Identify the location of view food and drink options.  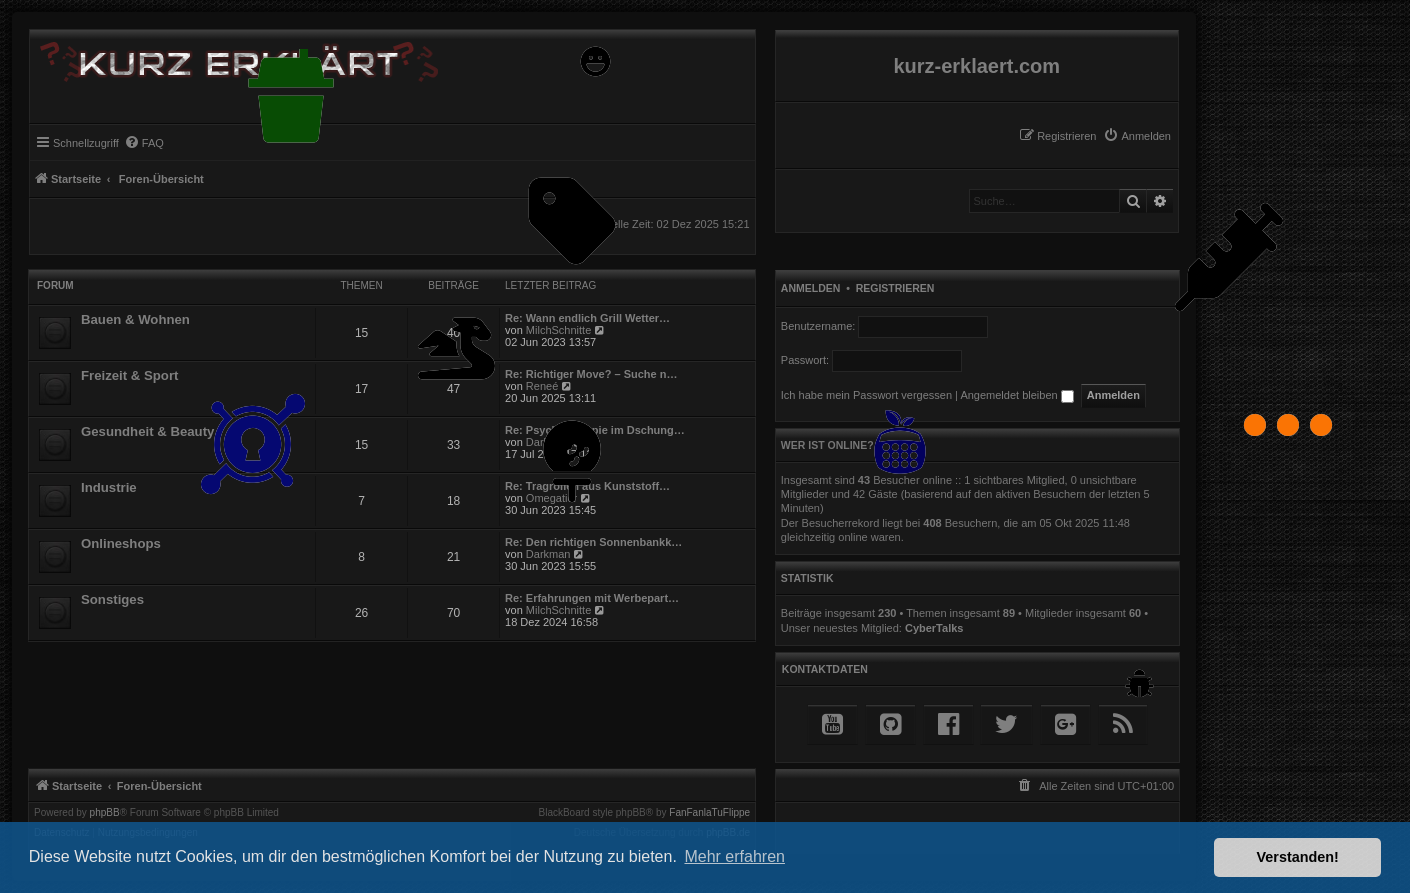
(291, 100).